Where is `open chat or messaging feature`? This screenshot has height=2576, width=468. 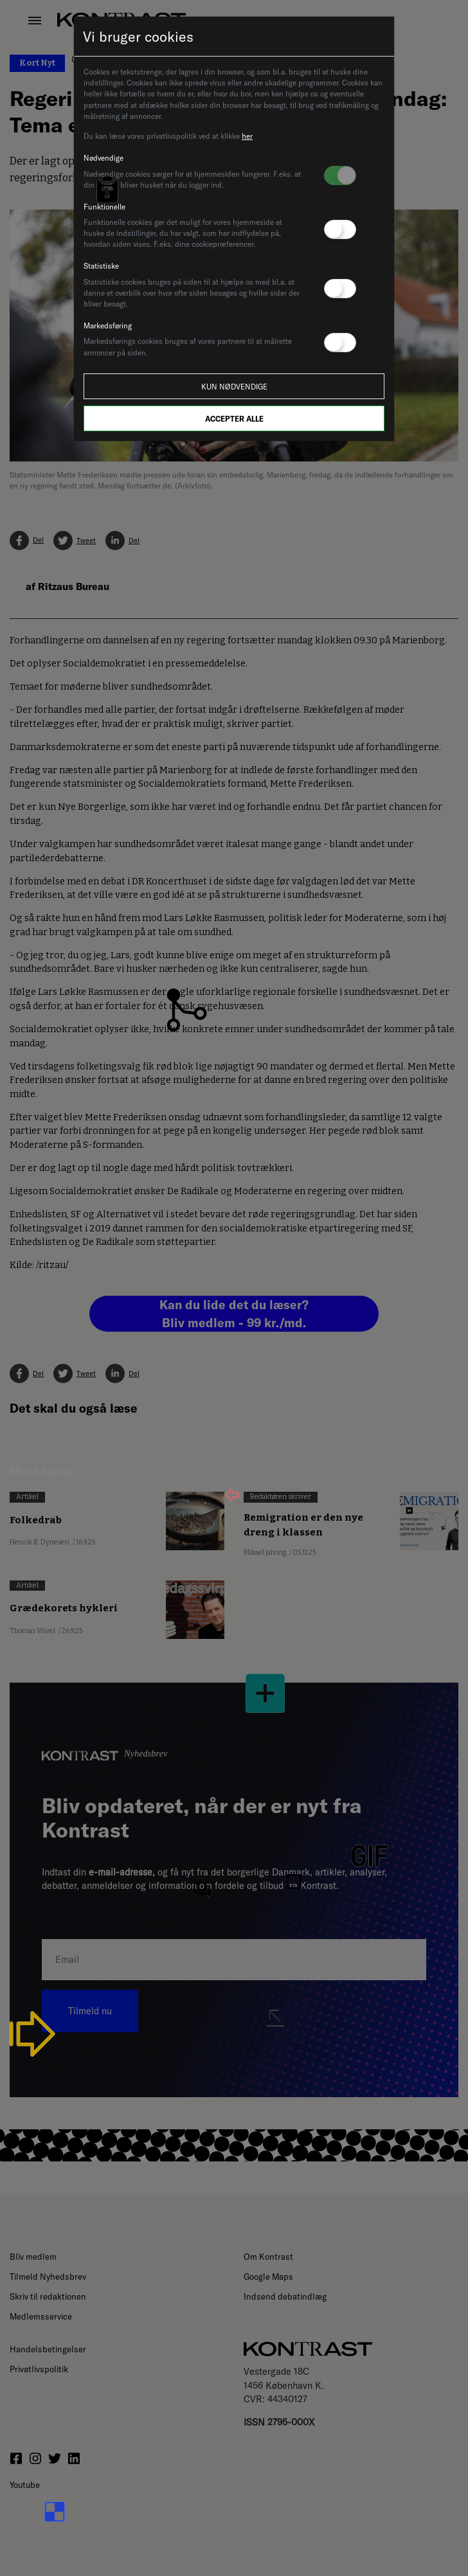
open chat or messaging feature is located at coordinates (202, 1890).